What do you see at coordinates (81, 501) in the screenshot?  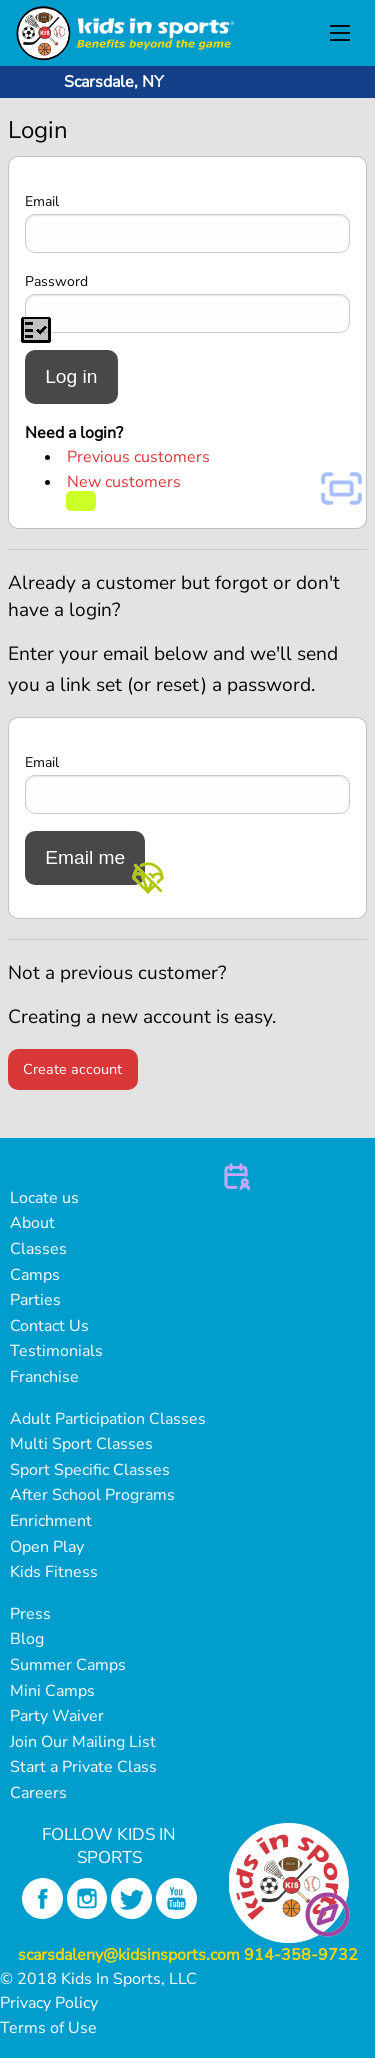 I see `set image crop to 3:2 aspect ratio` at bounding box center [81, 501].